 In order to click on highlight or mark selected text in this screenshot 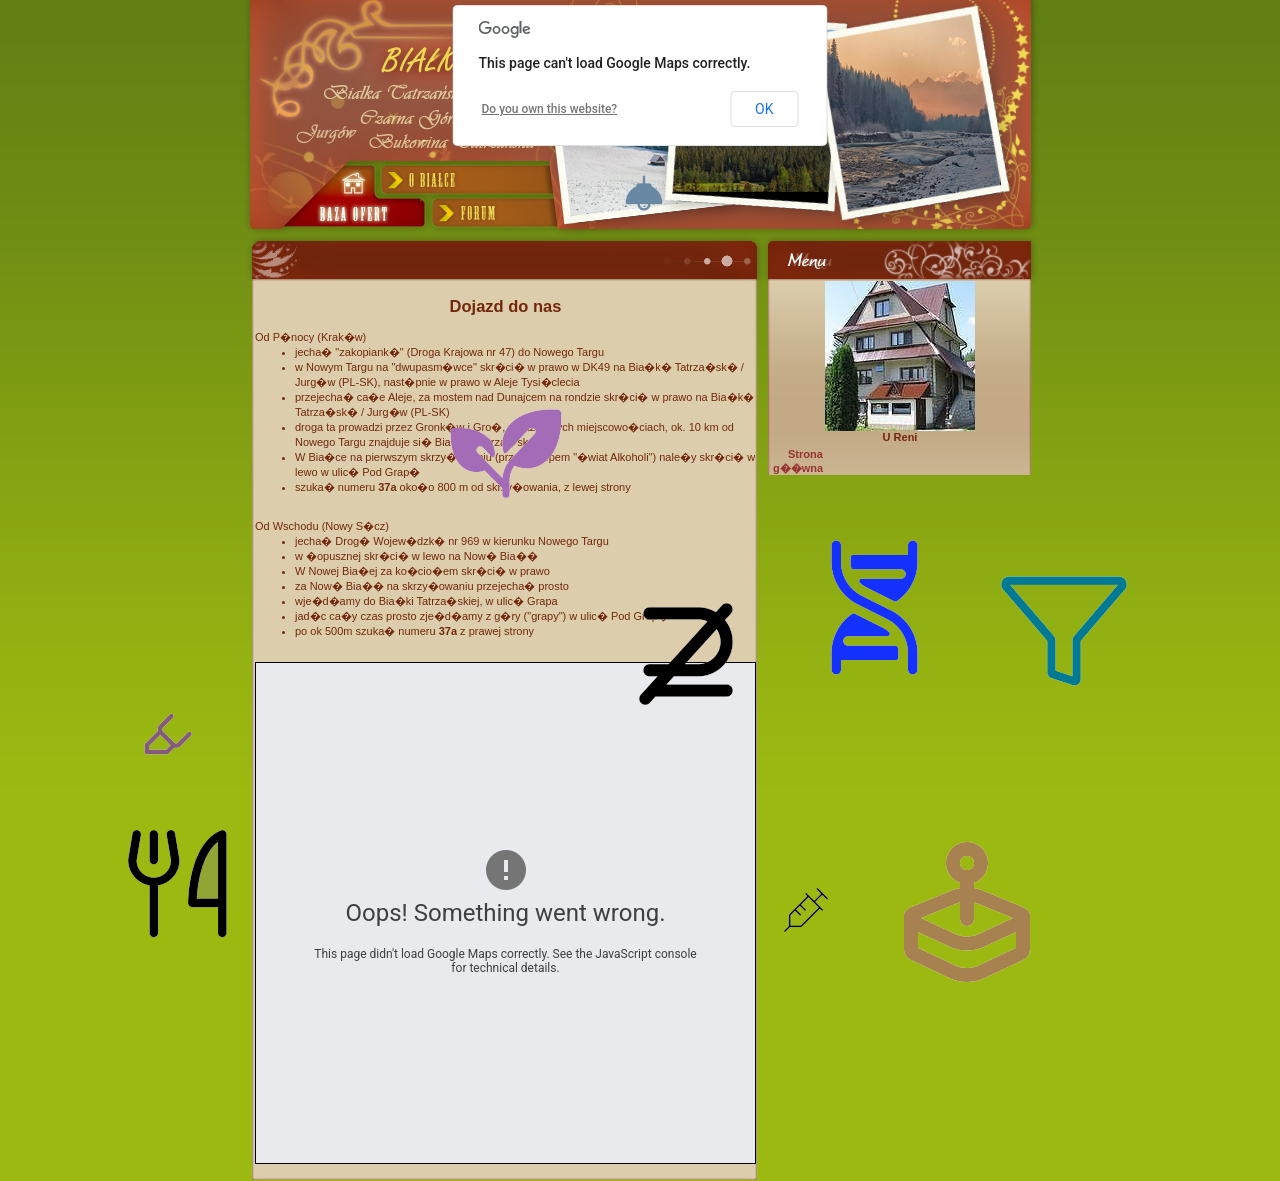, I will do `click(167, 734)`.